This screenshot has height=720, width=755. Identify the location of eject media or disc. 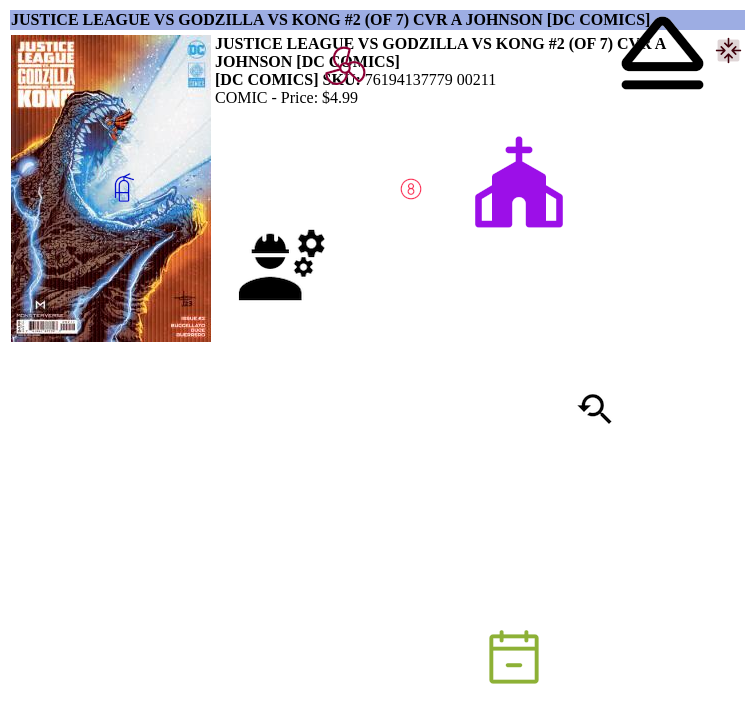
(662, 57).